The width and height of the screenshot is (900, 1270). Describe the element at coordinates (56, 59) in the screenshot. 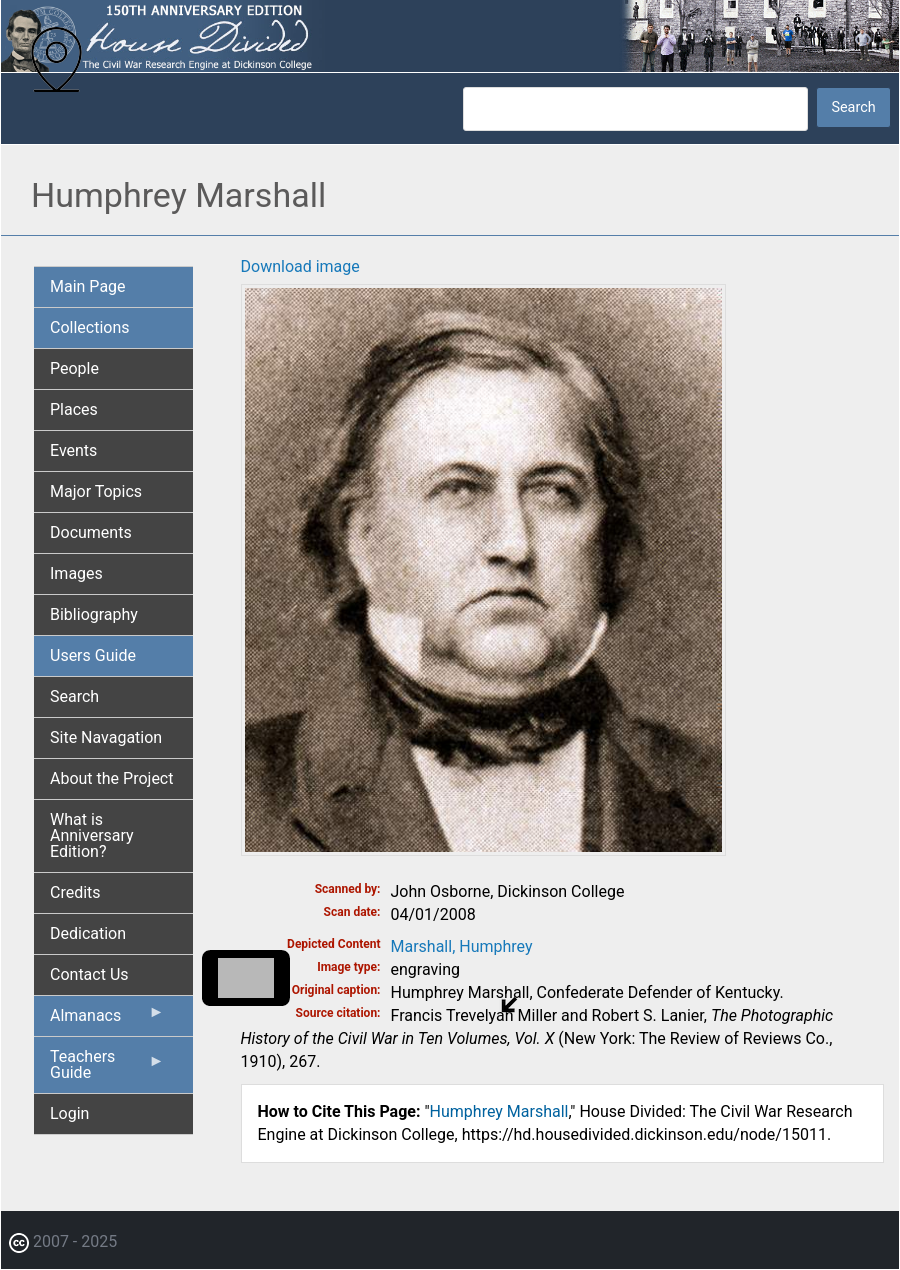

I see `view location on map` at that location.